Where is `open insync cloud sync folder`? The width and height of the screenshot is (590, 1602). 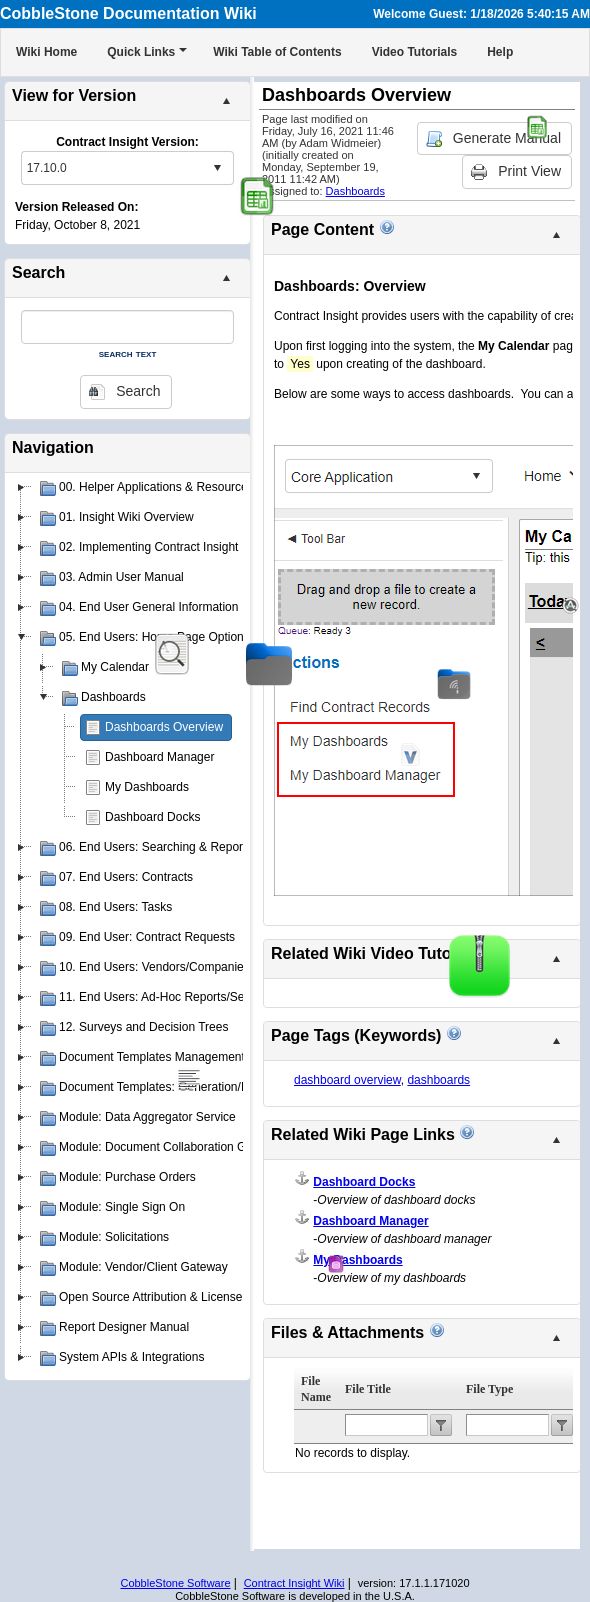
open insync cloud sync folder is located at coordinates (454, 684).